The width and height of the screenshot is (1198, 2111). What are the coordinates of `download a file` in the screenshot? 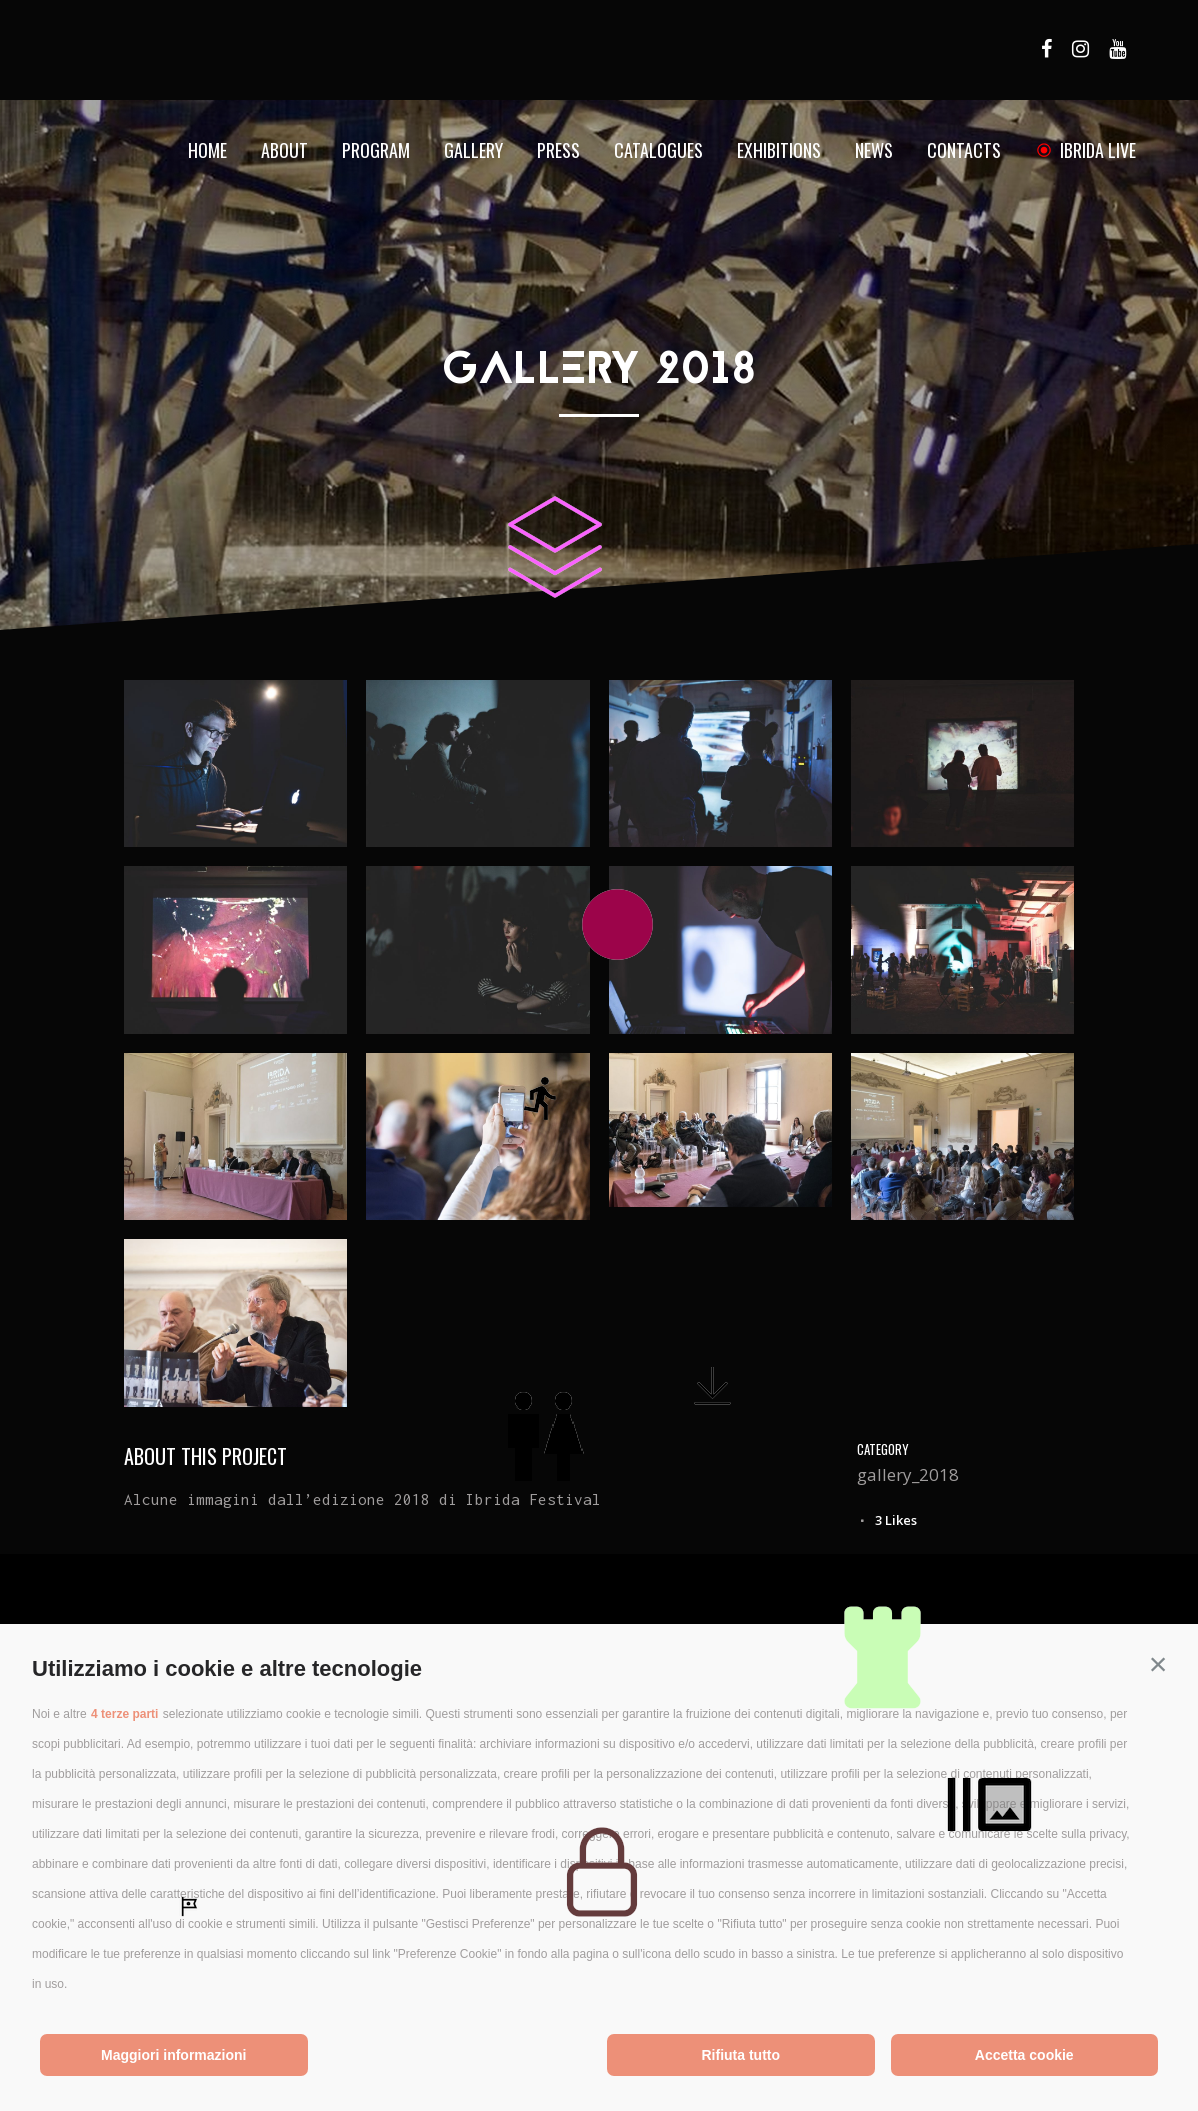 It's located at (712, 1386).